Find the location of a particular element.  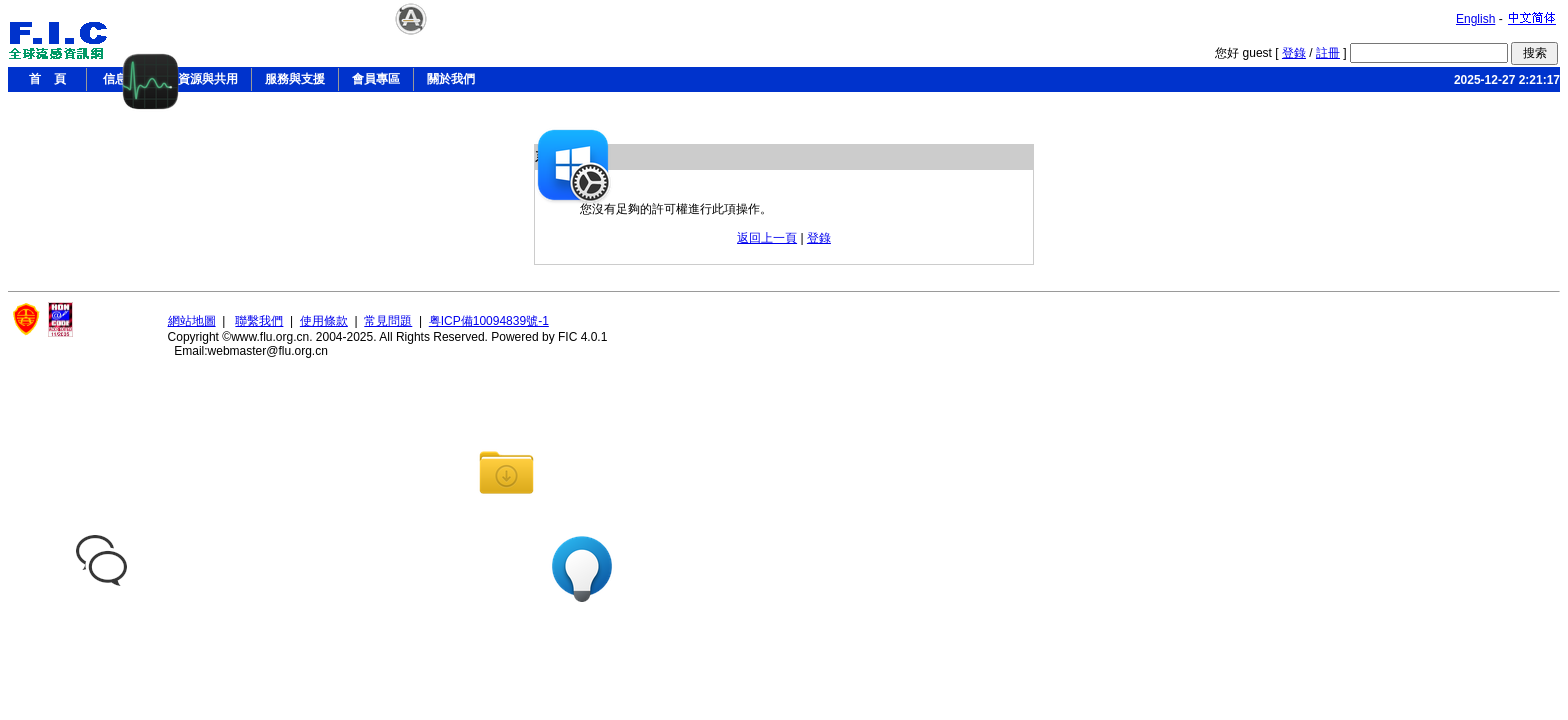

access your downloads folder is located at coordinates (506, 472).